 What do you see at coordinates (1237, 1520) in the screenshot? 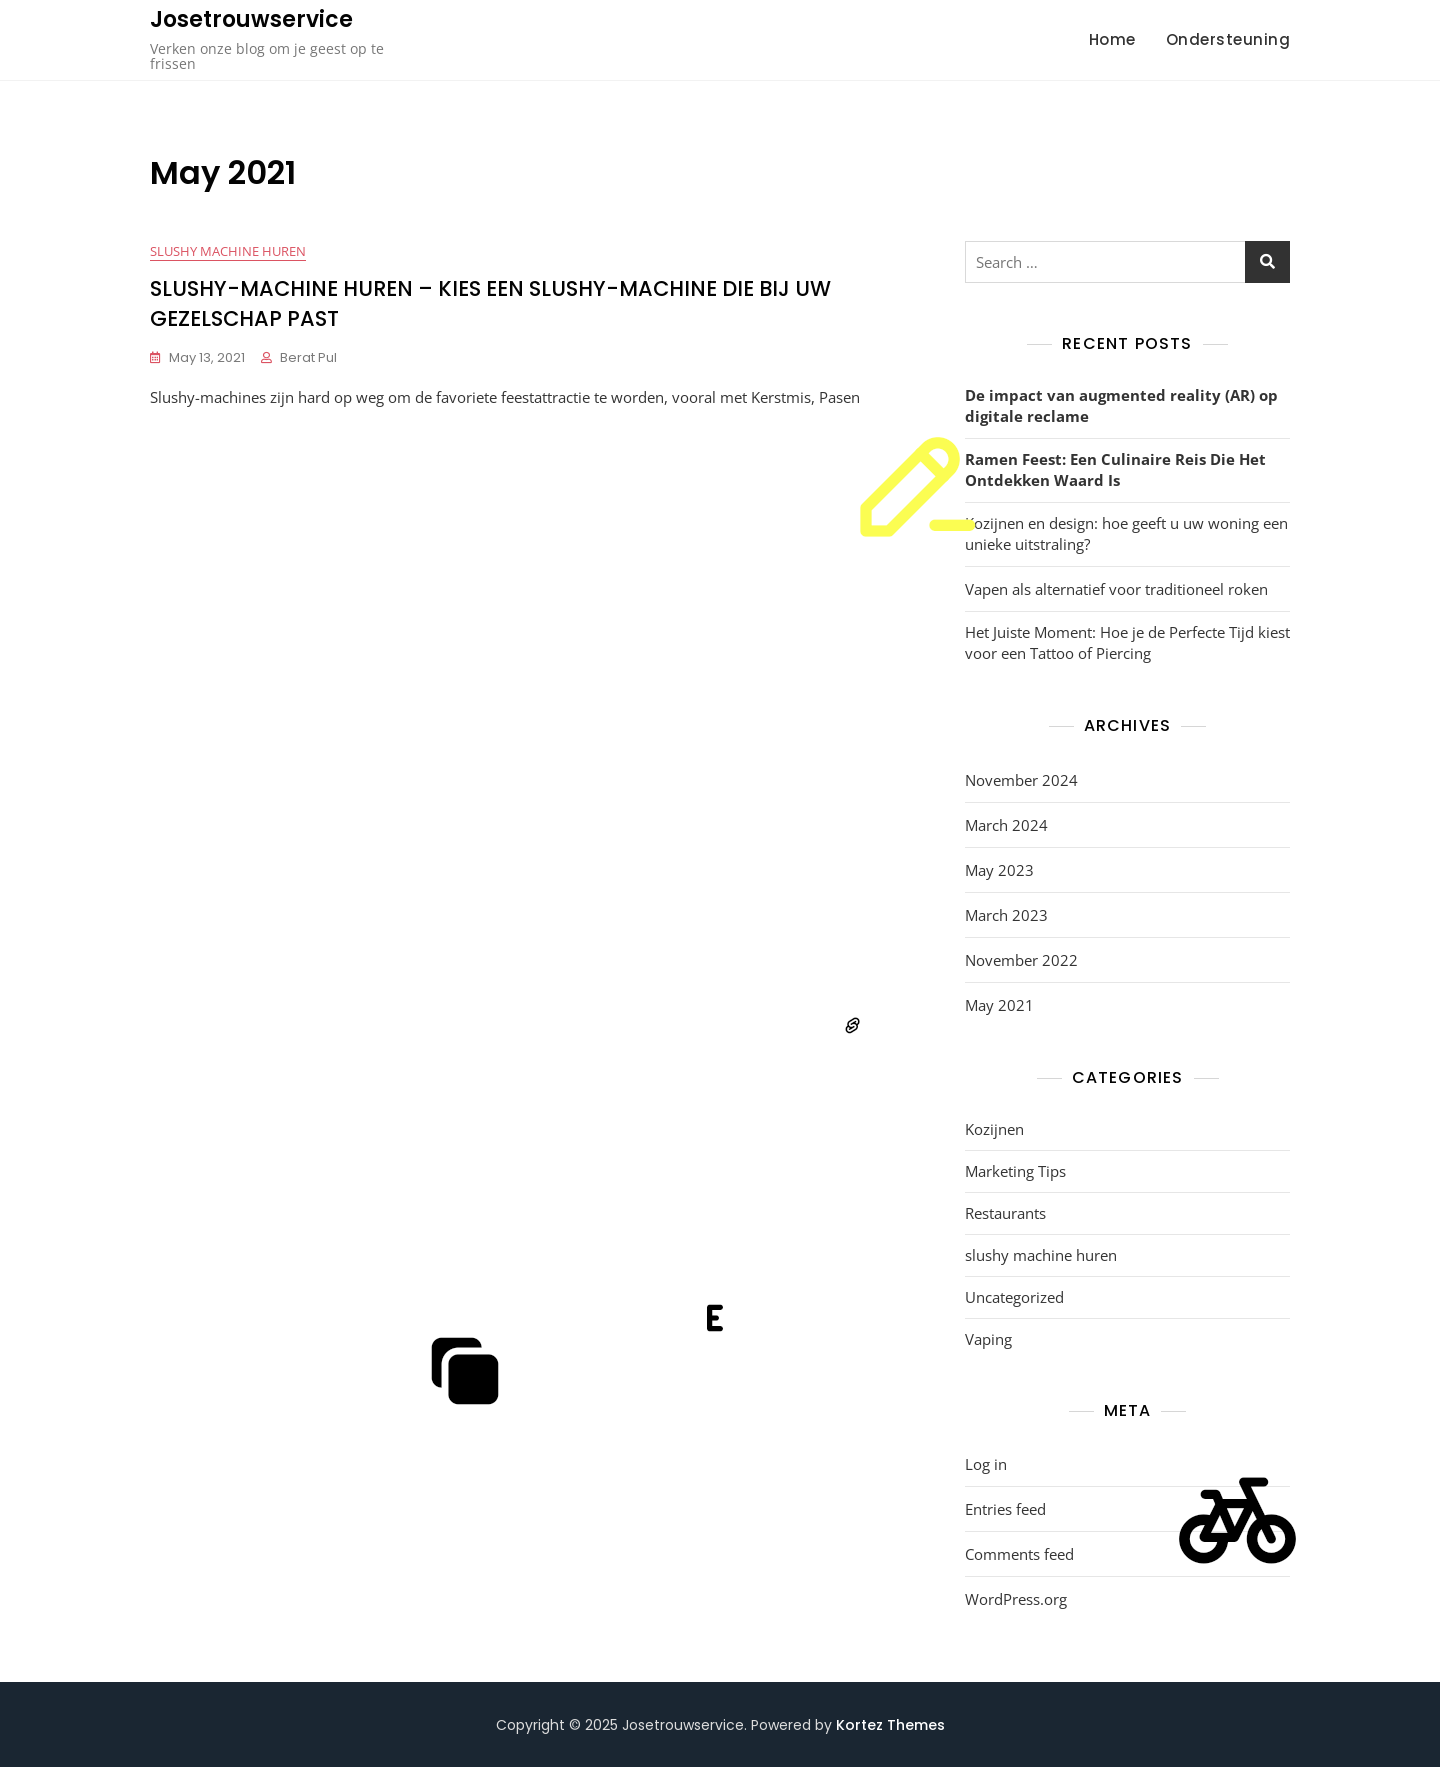
I see `access bike rental or cycling options` at bounding box center [1237, 1520].